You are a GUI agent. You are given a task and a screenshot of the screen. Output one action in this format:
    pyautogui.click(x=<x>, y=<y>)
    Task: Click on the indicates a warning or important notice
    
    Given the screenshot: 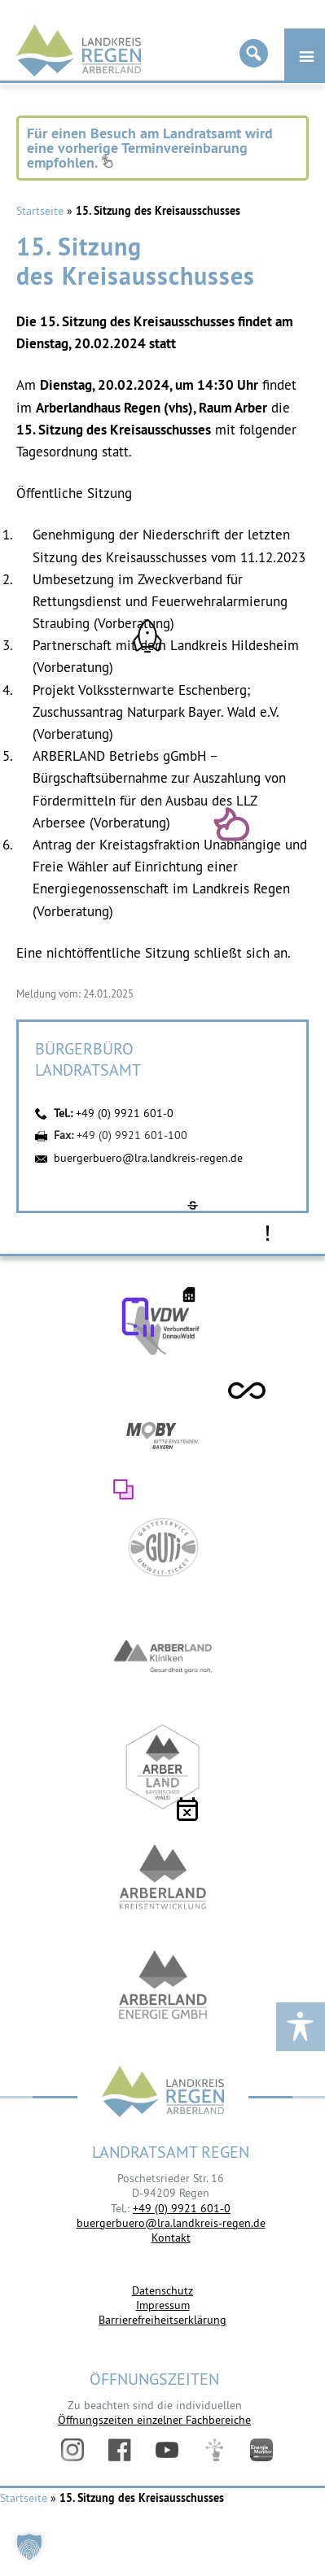 What is the action you would take?
    pyautogui.click(x=267, y=1233)
    